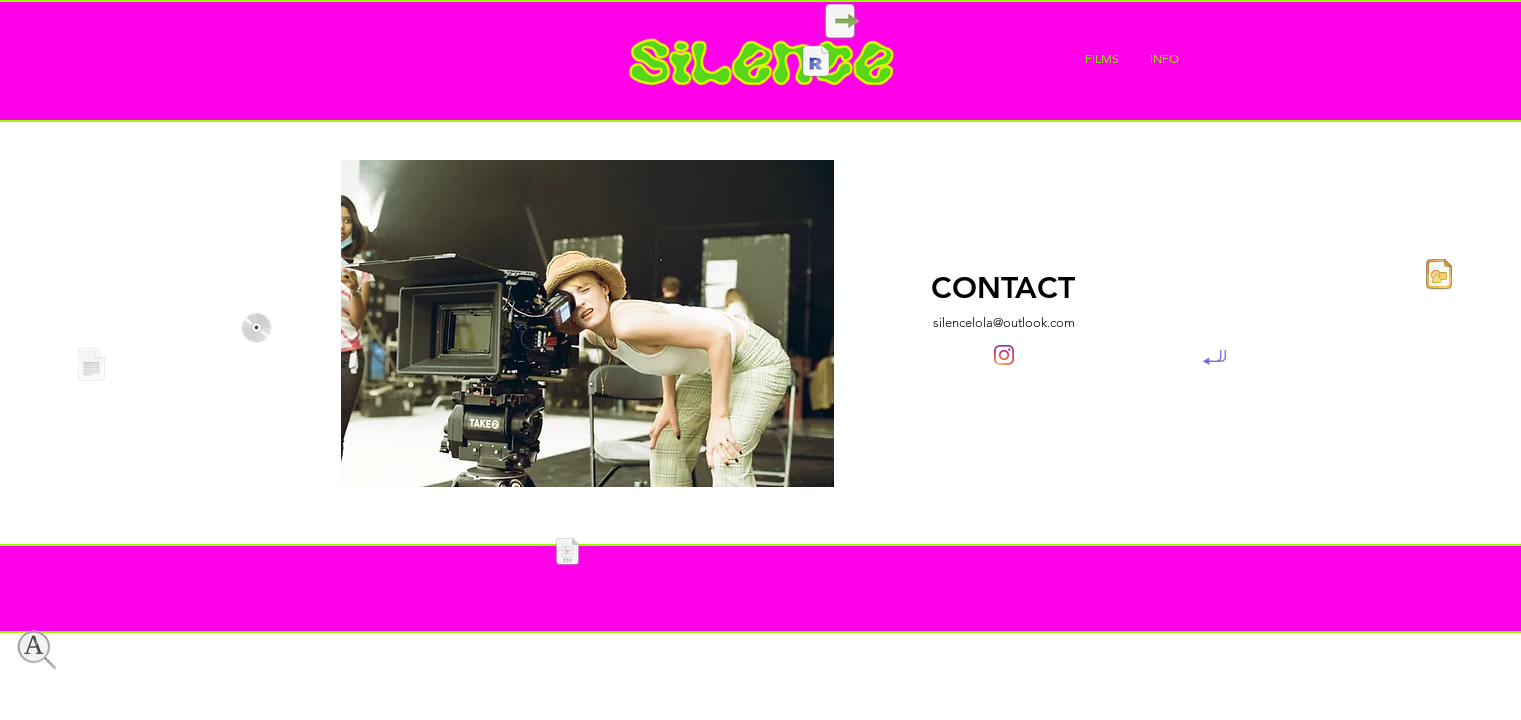 This screenshot has width=1521, height=720. What do you see at coordinates (256, 327) in the screenshot?
I see `indicates a DVD or optical disc drive` at bounding box center [256, 327].